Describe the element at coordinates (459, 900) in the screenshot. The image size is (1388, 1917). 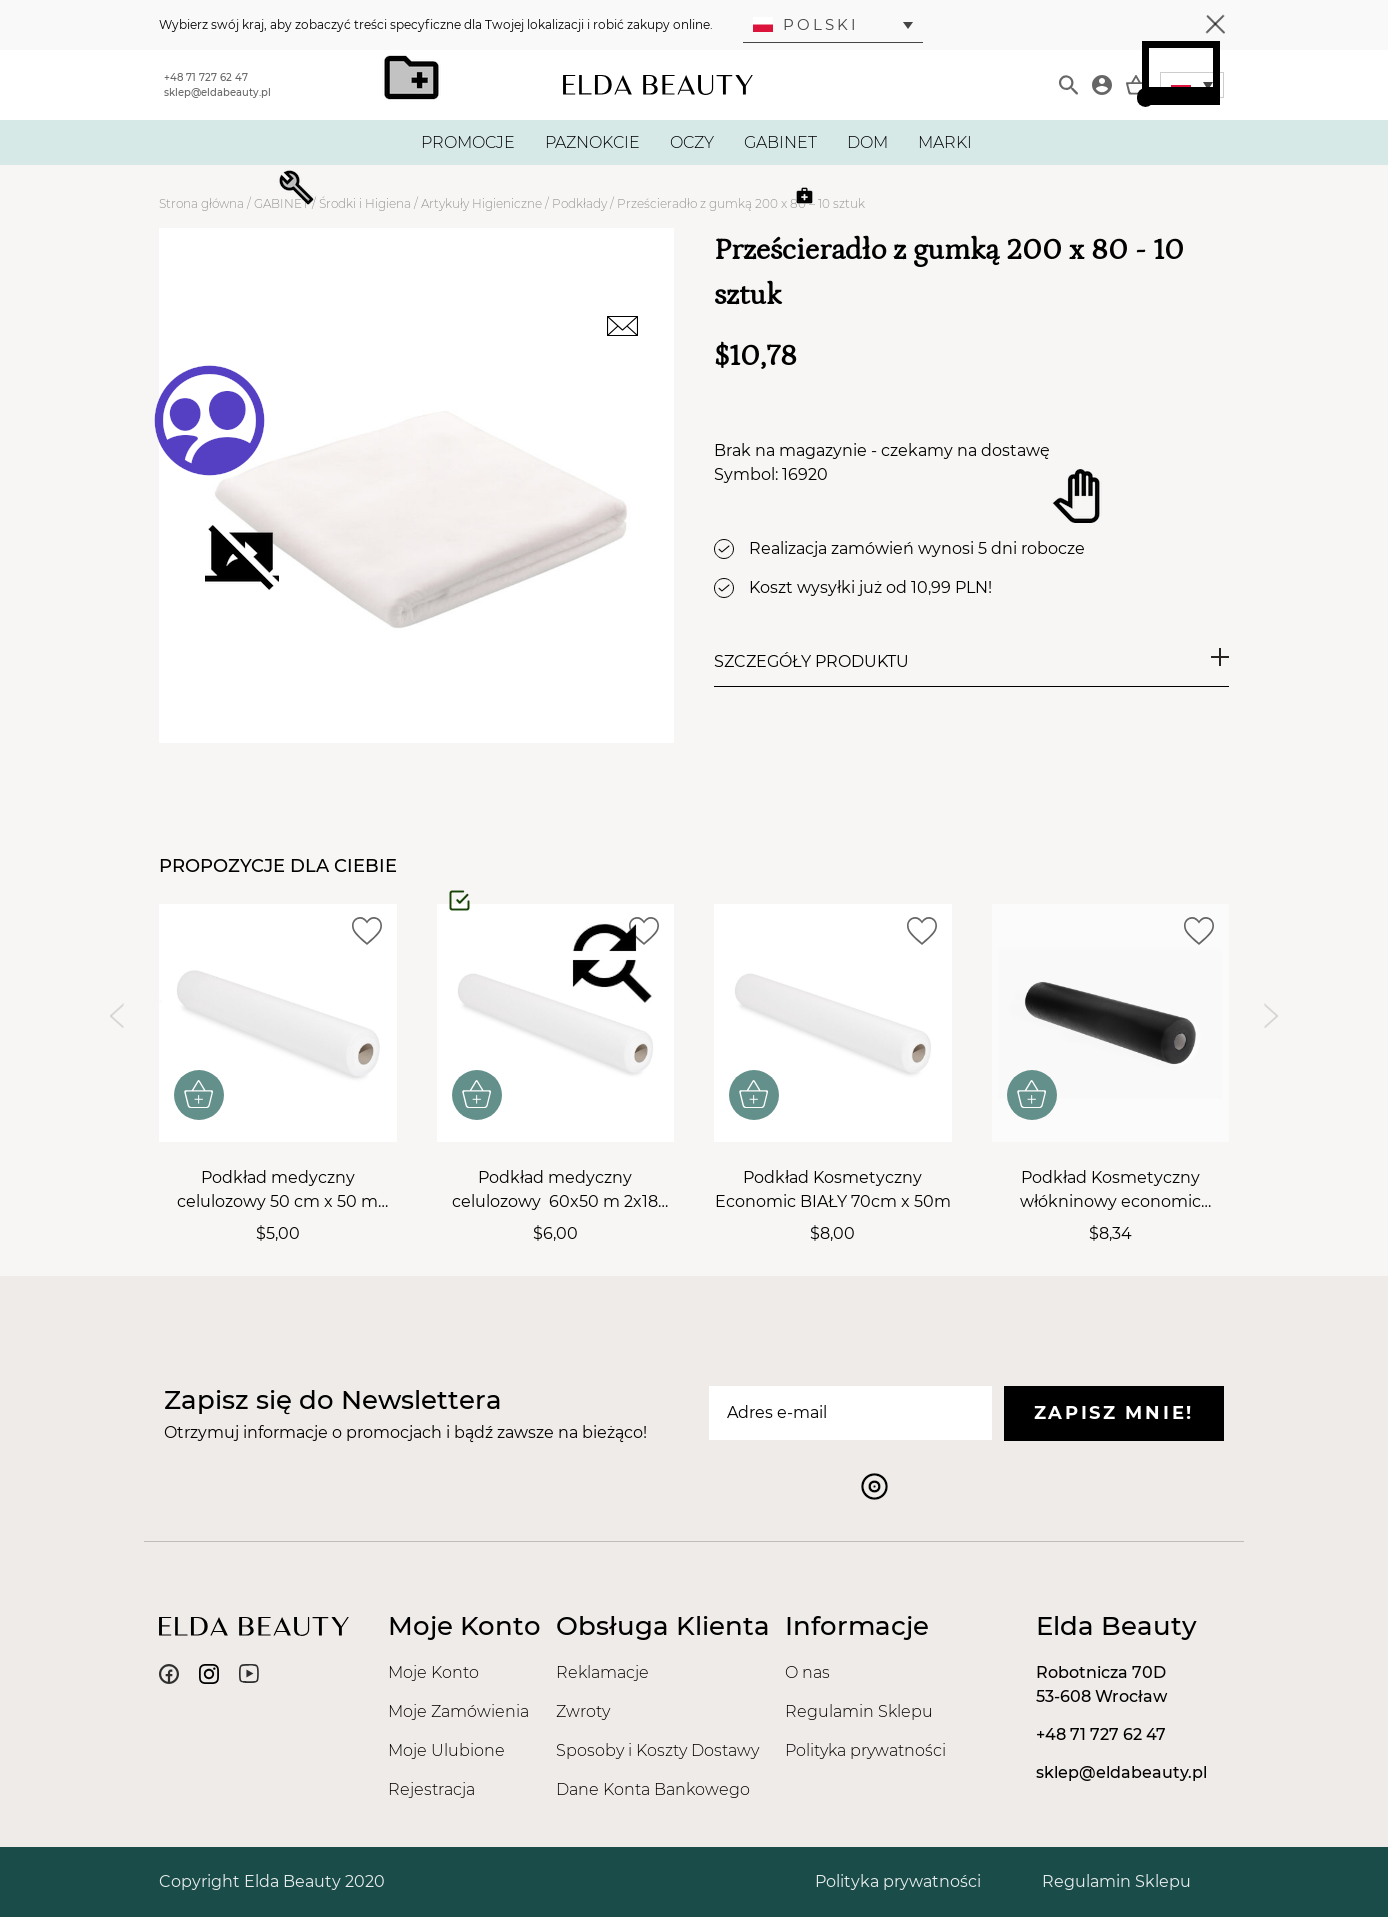
I see `mark item as complete` at that location.